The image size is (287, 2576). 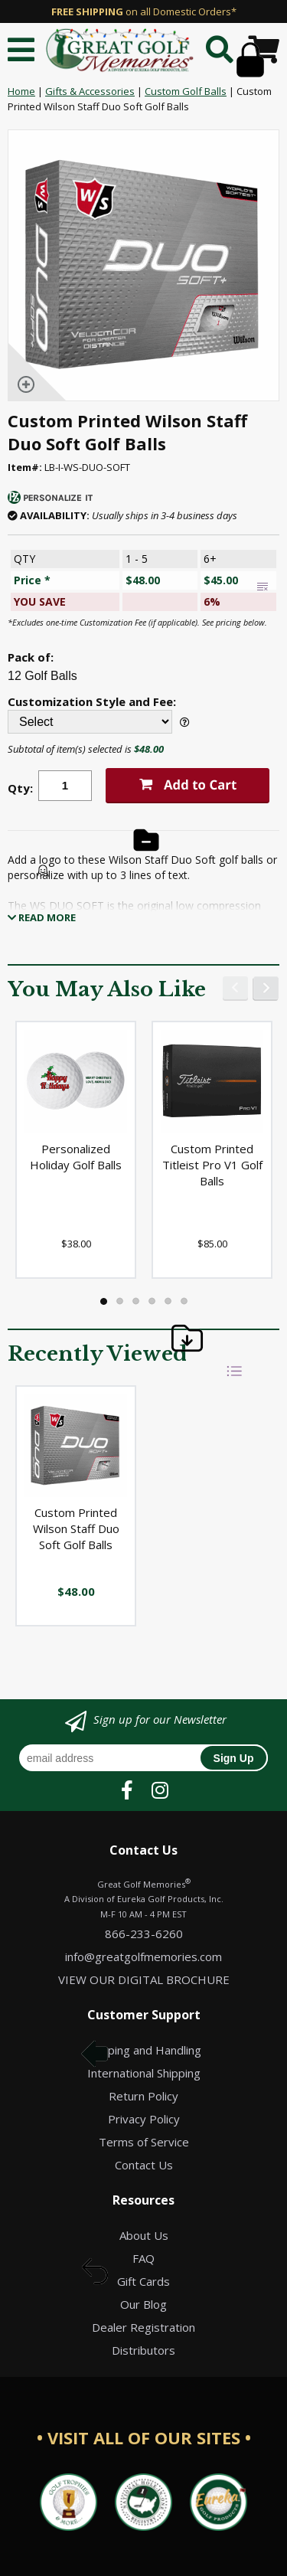 What do you see at coordinates (146, 840) in the screenshot?
I see `remove a file or folder` at bounding box center [146, 840].